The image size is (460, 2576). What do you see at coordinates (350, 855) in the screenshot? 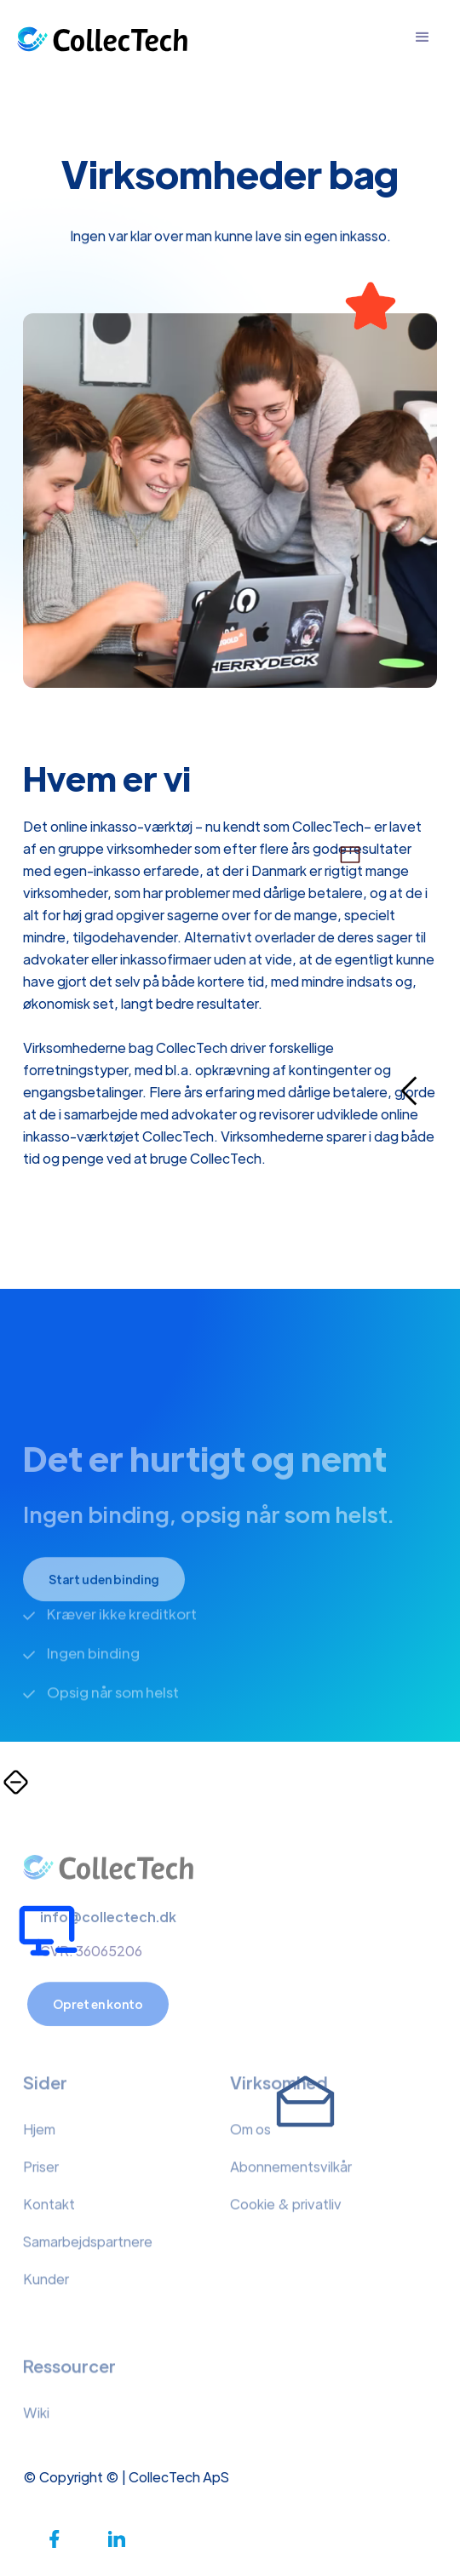
I see `open in a new window` at bounding box center [350, 855].